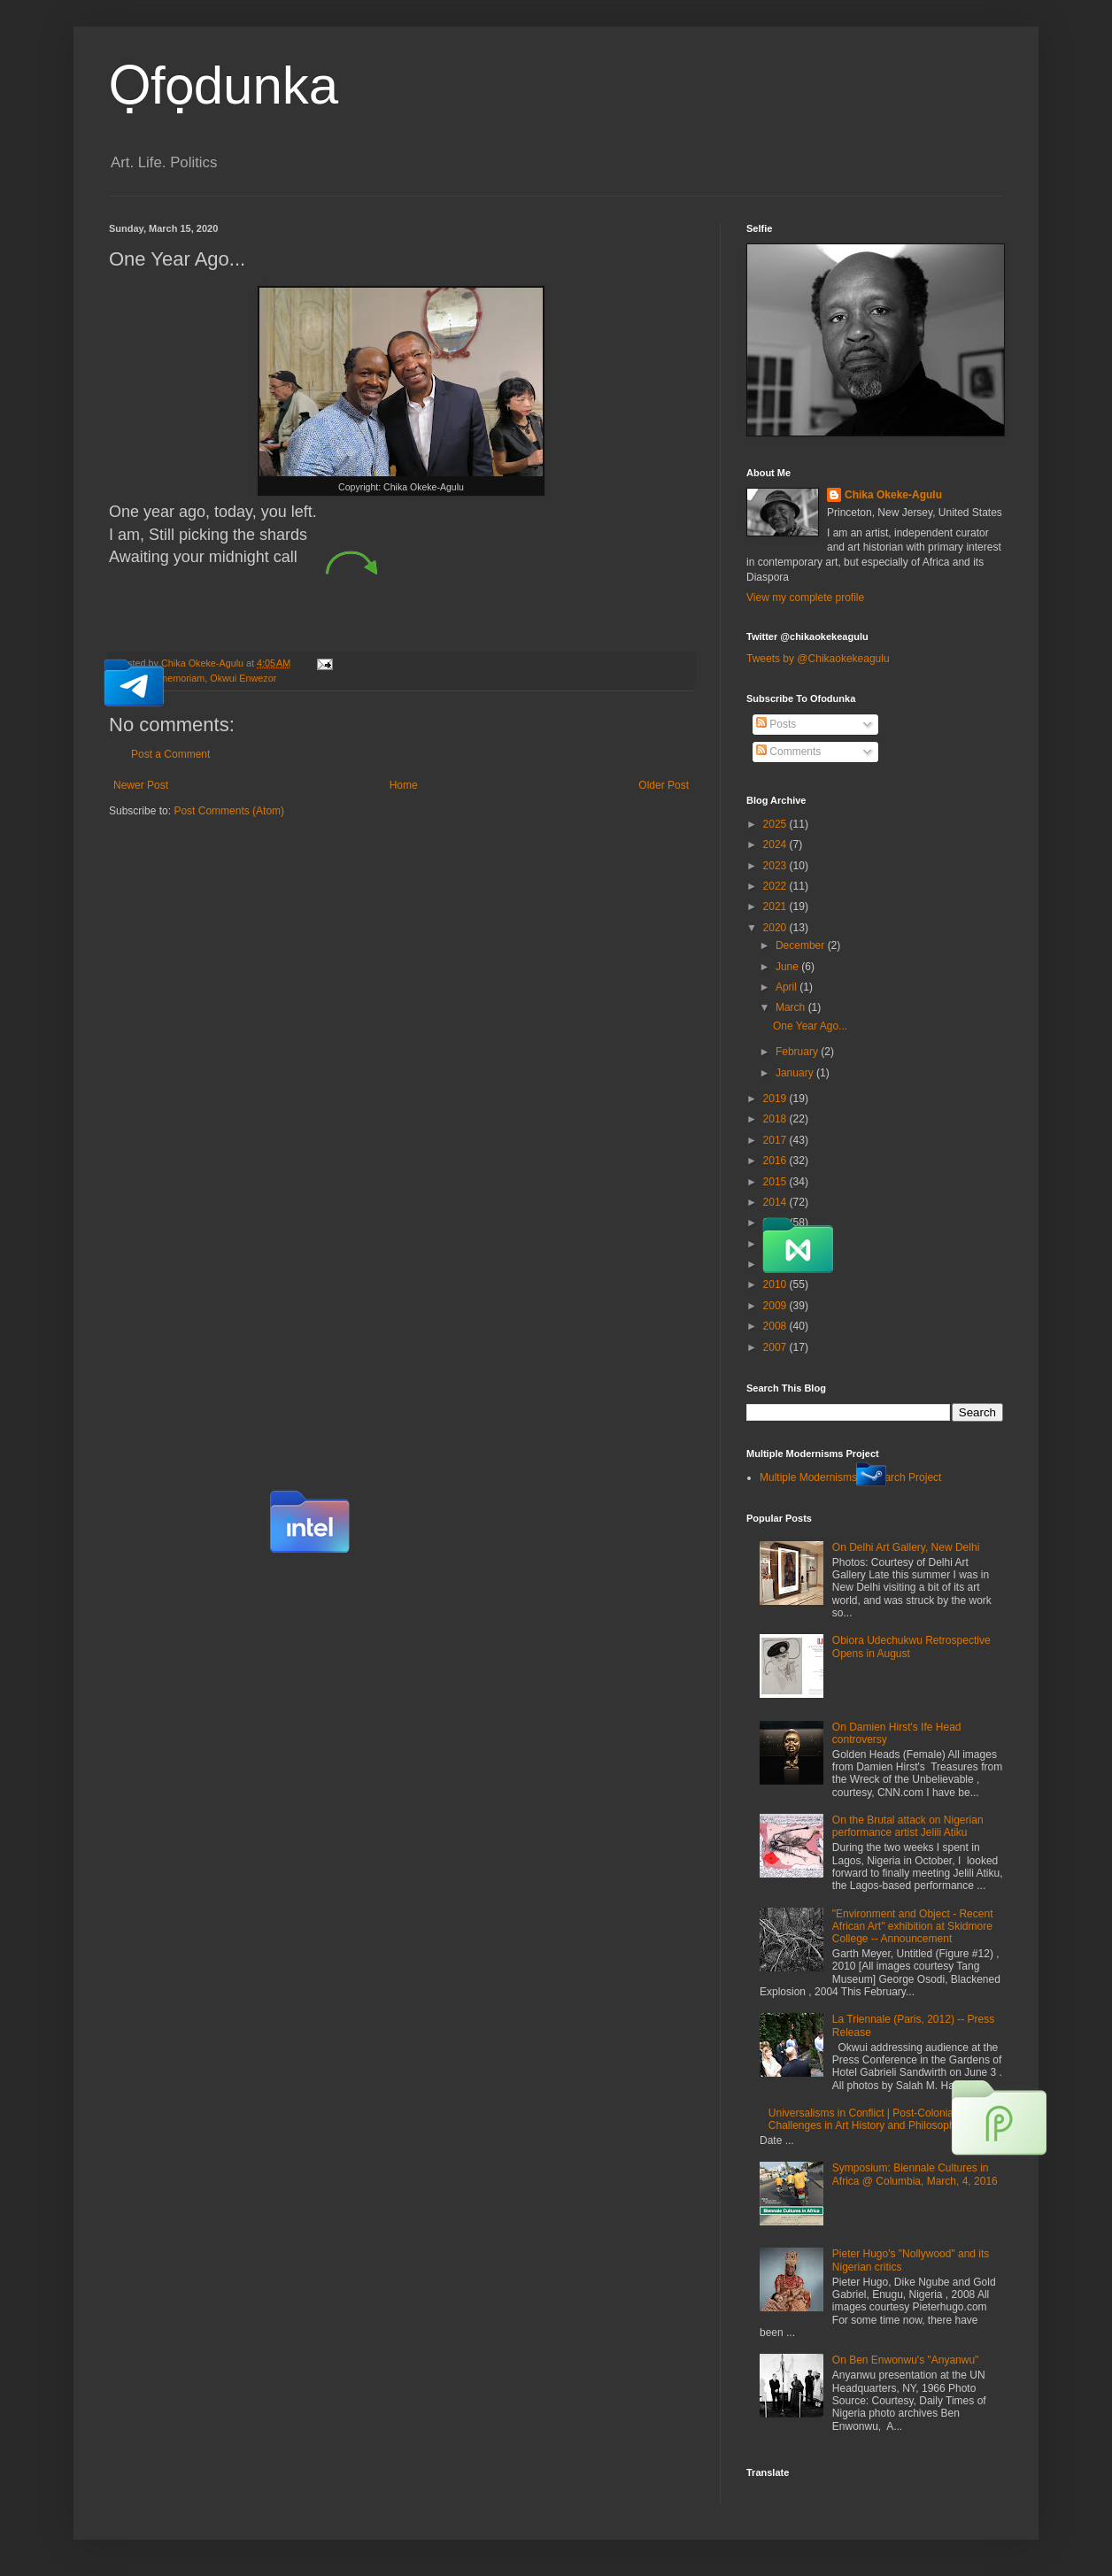  Describe the element at coordinates (351, 562) in the screenshot. I see `redo the last undone action` at that location.